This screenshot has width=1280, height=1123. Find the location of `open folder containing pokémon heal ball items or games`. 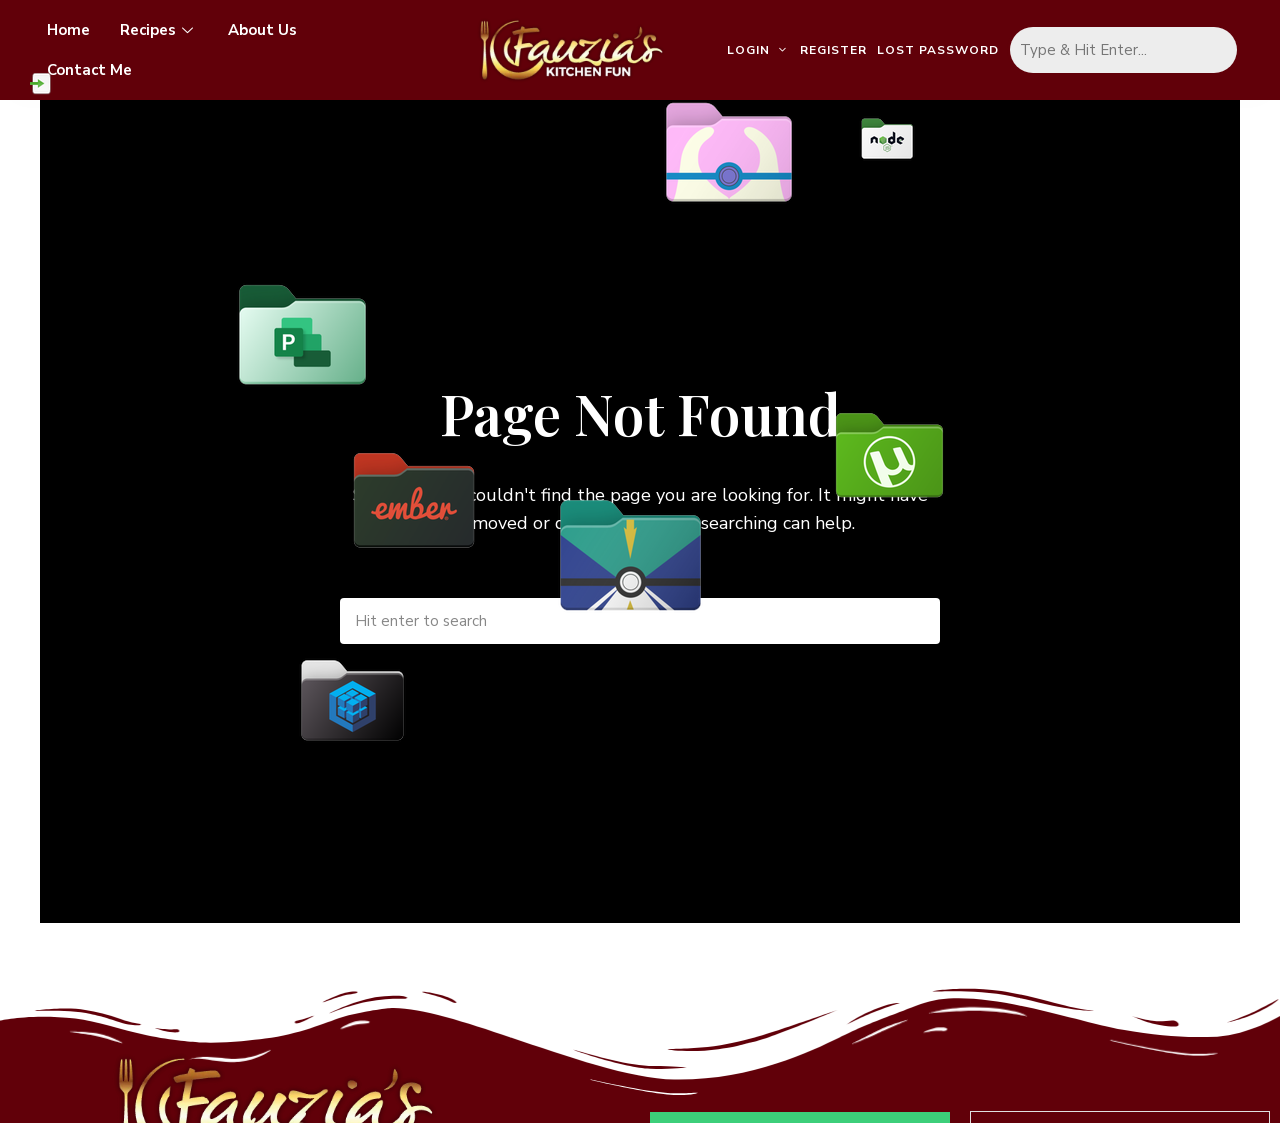

open folder containing pokémon heal ball items or games is located at coordinates (728, 155).